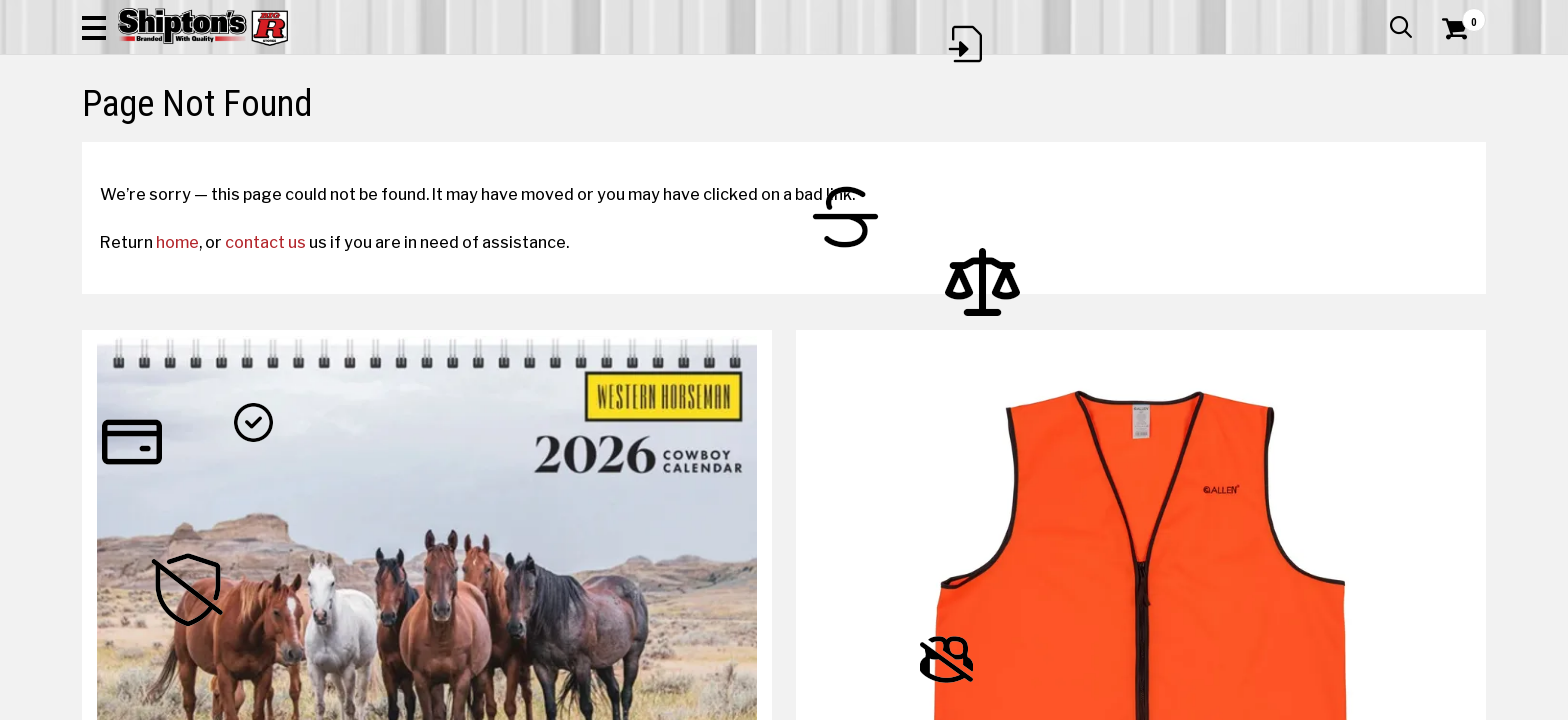 This screenshot has height=720, width=1568. I want to click on view license or legal information, so click(982, 285).